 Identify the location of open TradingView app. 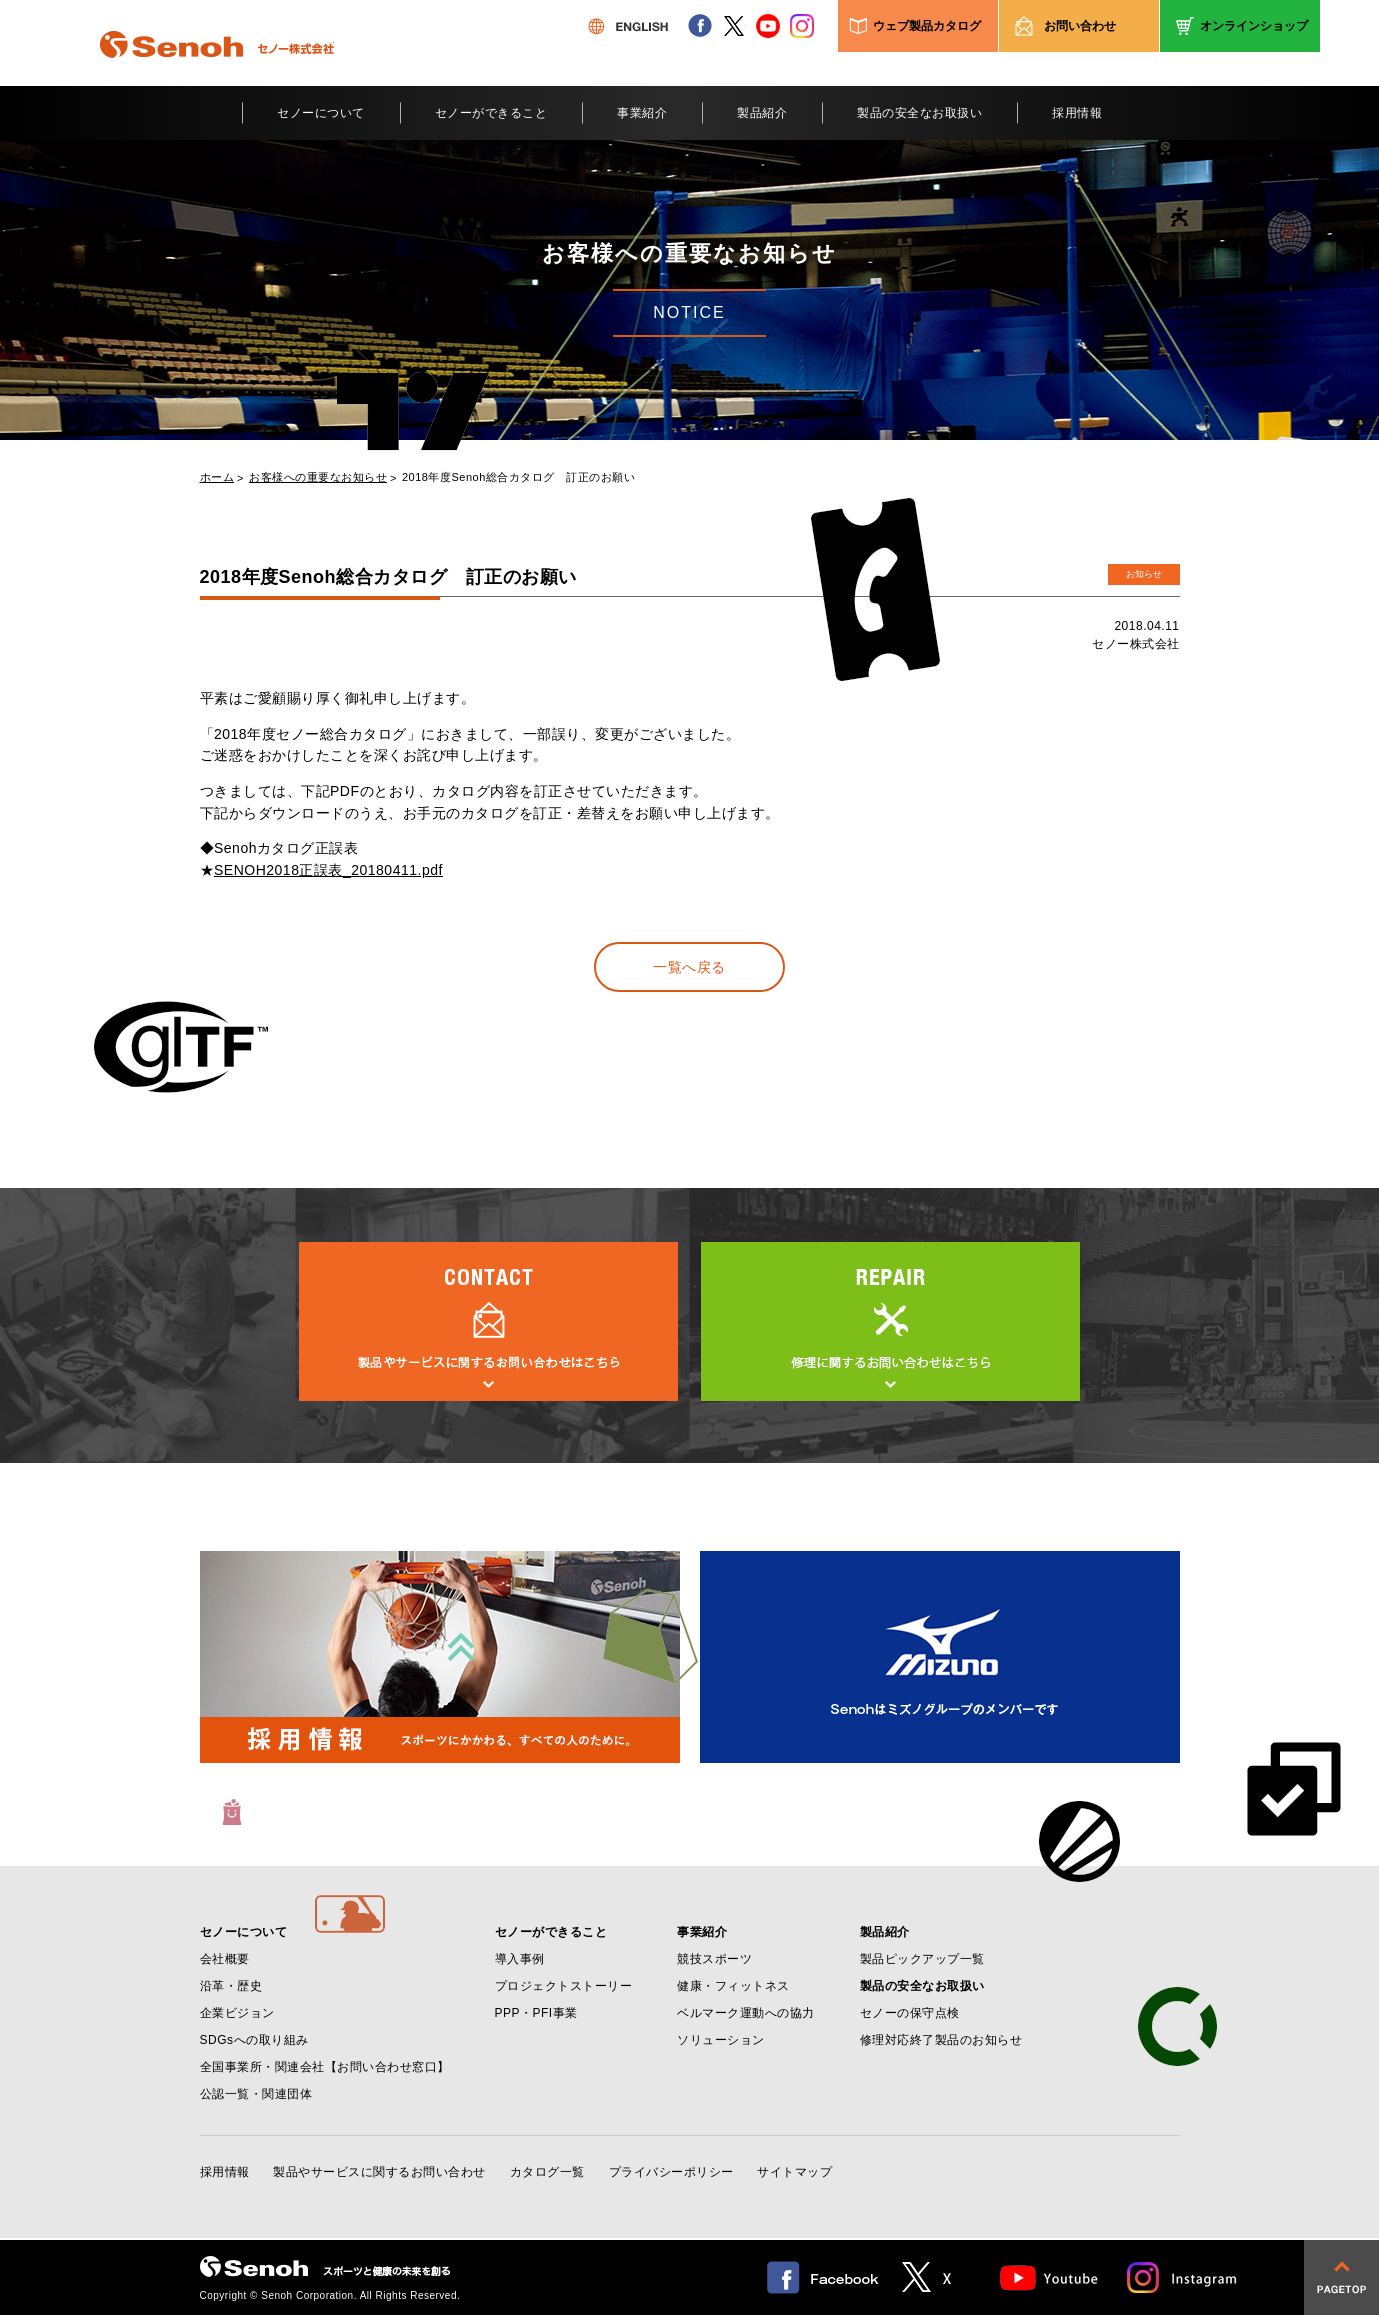
(413, 411).